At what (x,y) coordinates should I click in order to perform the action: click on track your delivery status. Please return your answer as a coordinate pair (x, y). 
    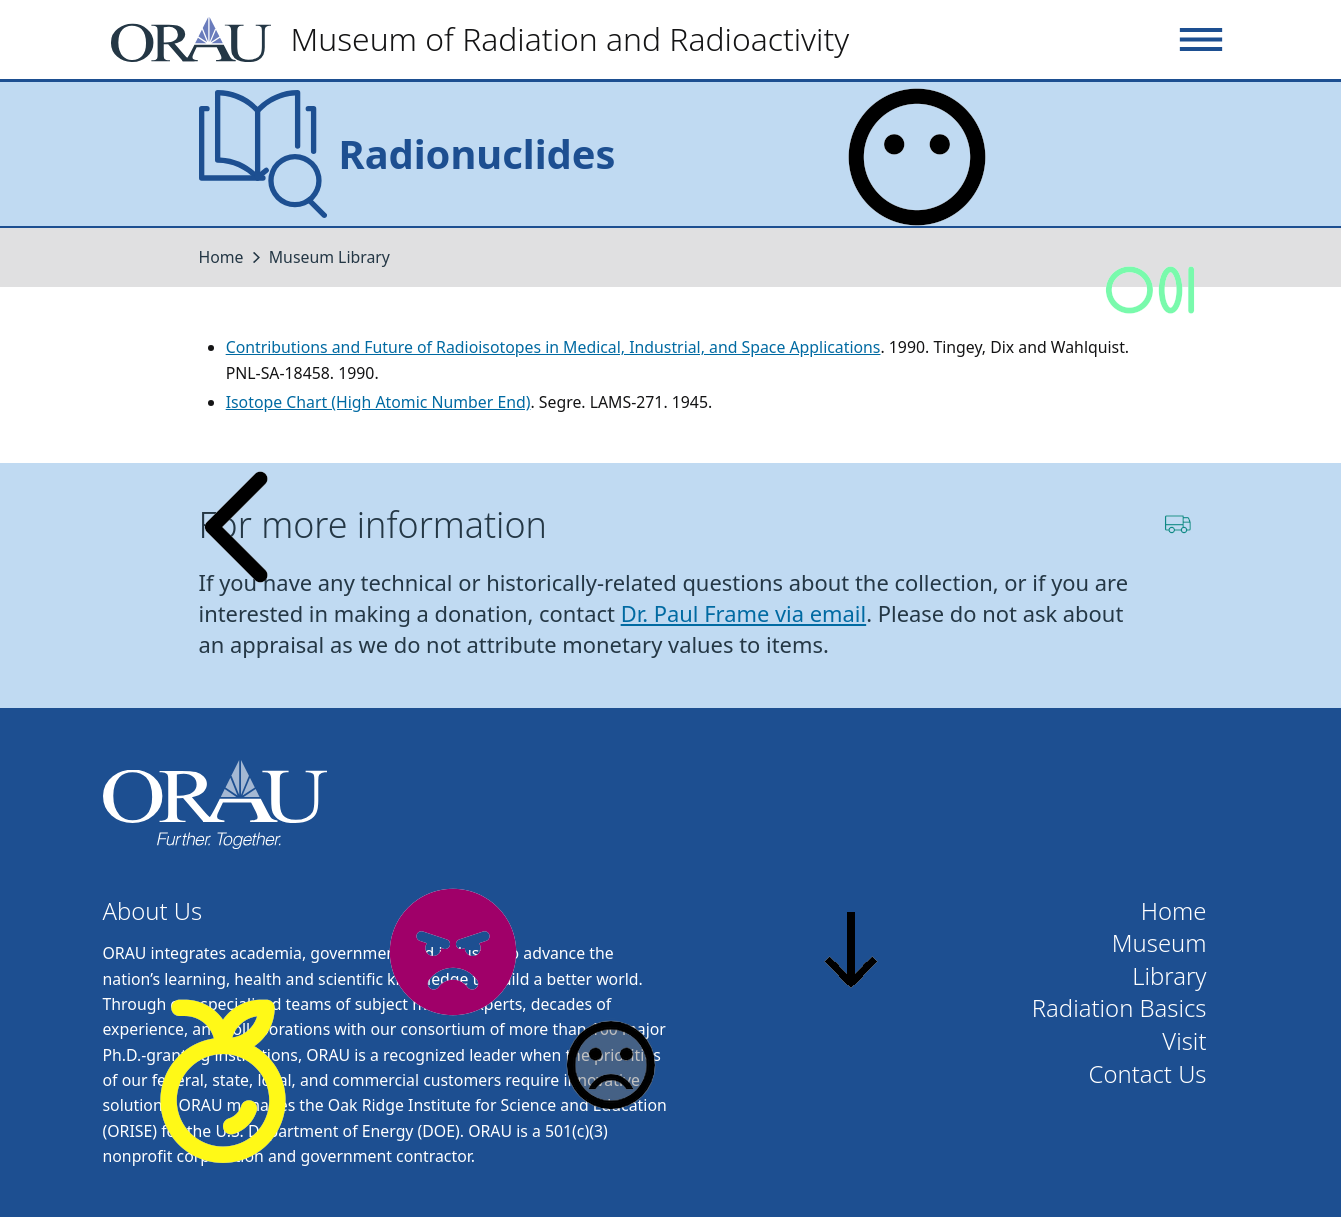
    Looking at the image, I should click on (1177, 523).